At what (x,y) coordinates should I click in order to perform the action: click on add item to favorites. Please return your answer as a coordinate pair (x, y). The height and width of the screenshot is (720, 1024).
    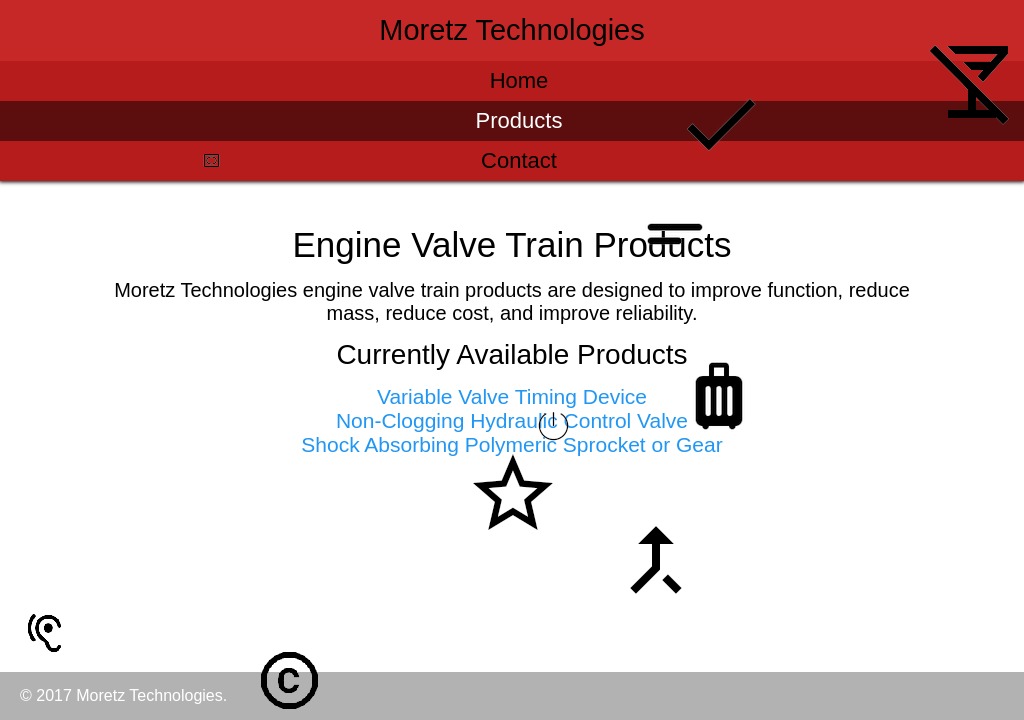
    Looking at the image, I should click on (513, 494).